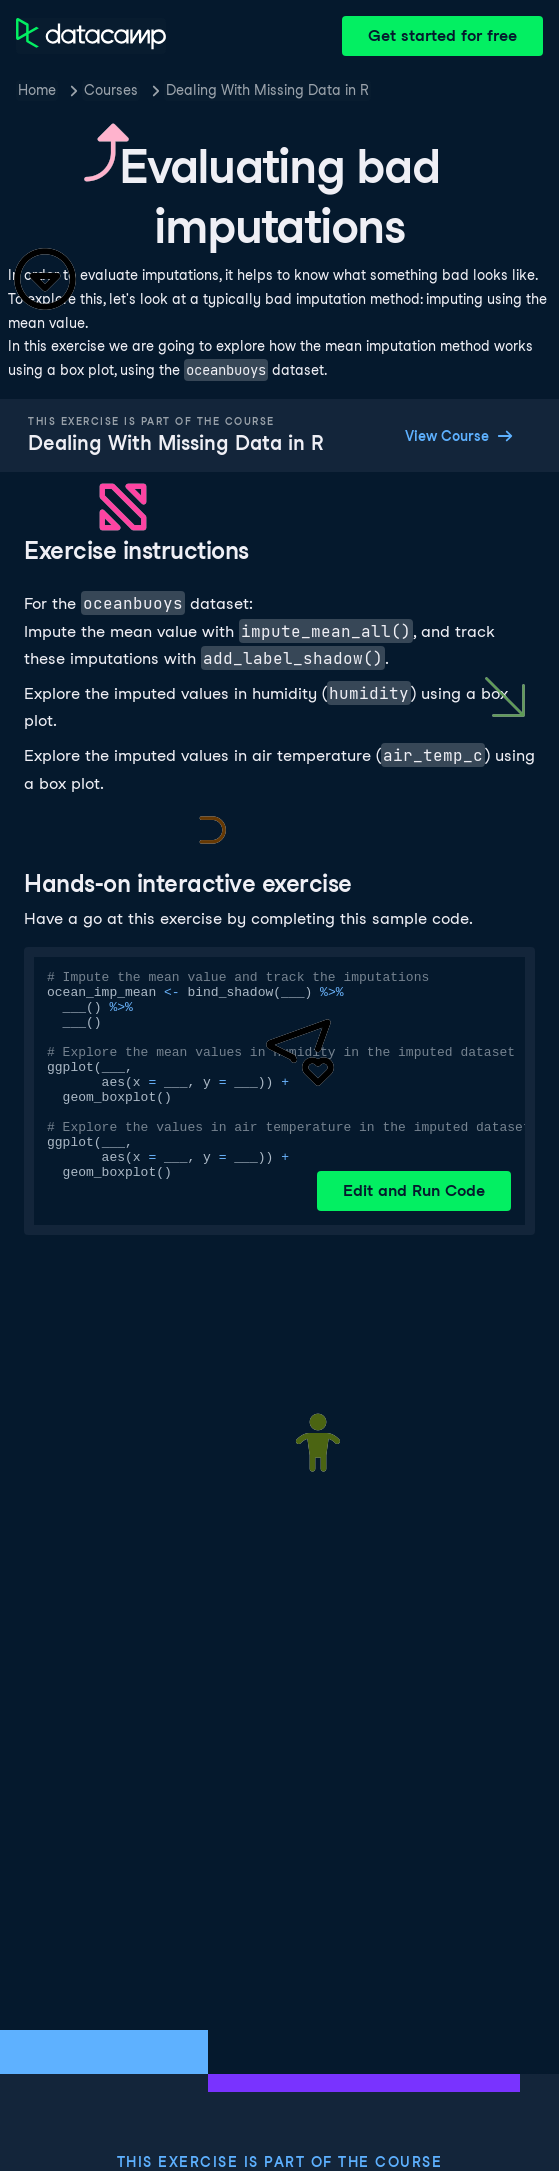  Describe the element at coordinates (45, 279) in the screenshot. I see `expand dropdown menu` at that location.